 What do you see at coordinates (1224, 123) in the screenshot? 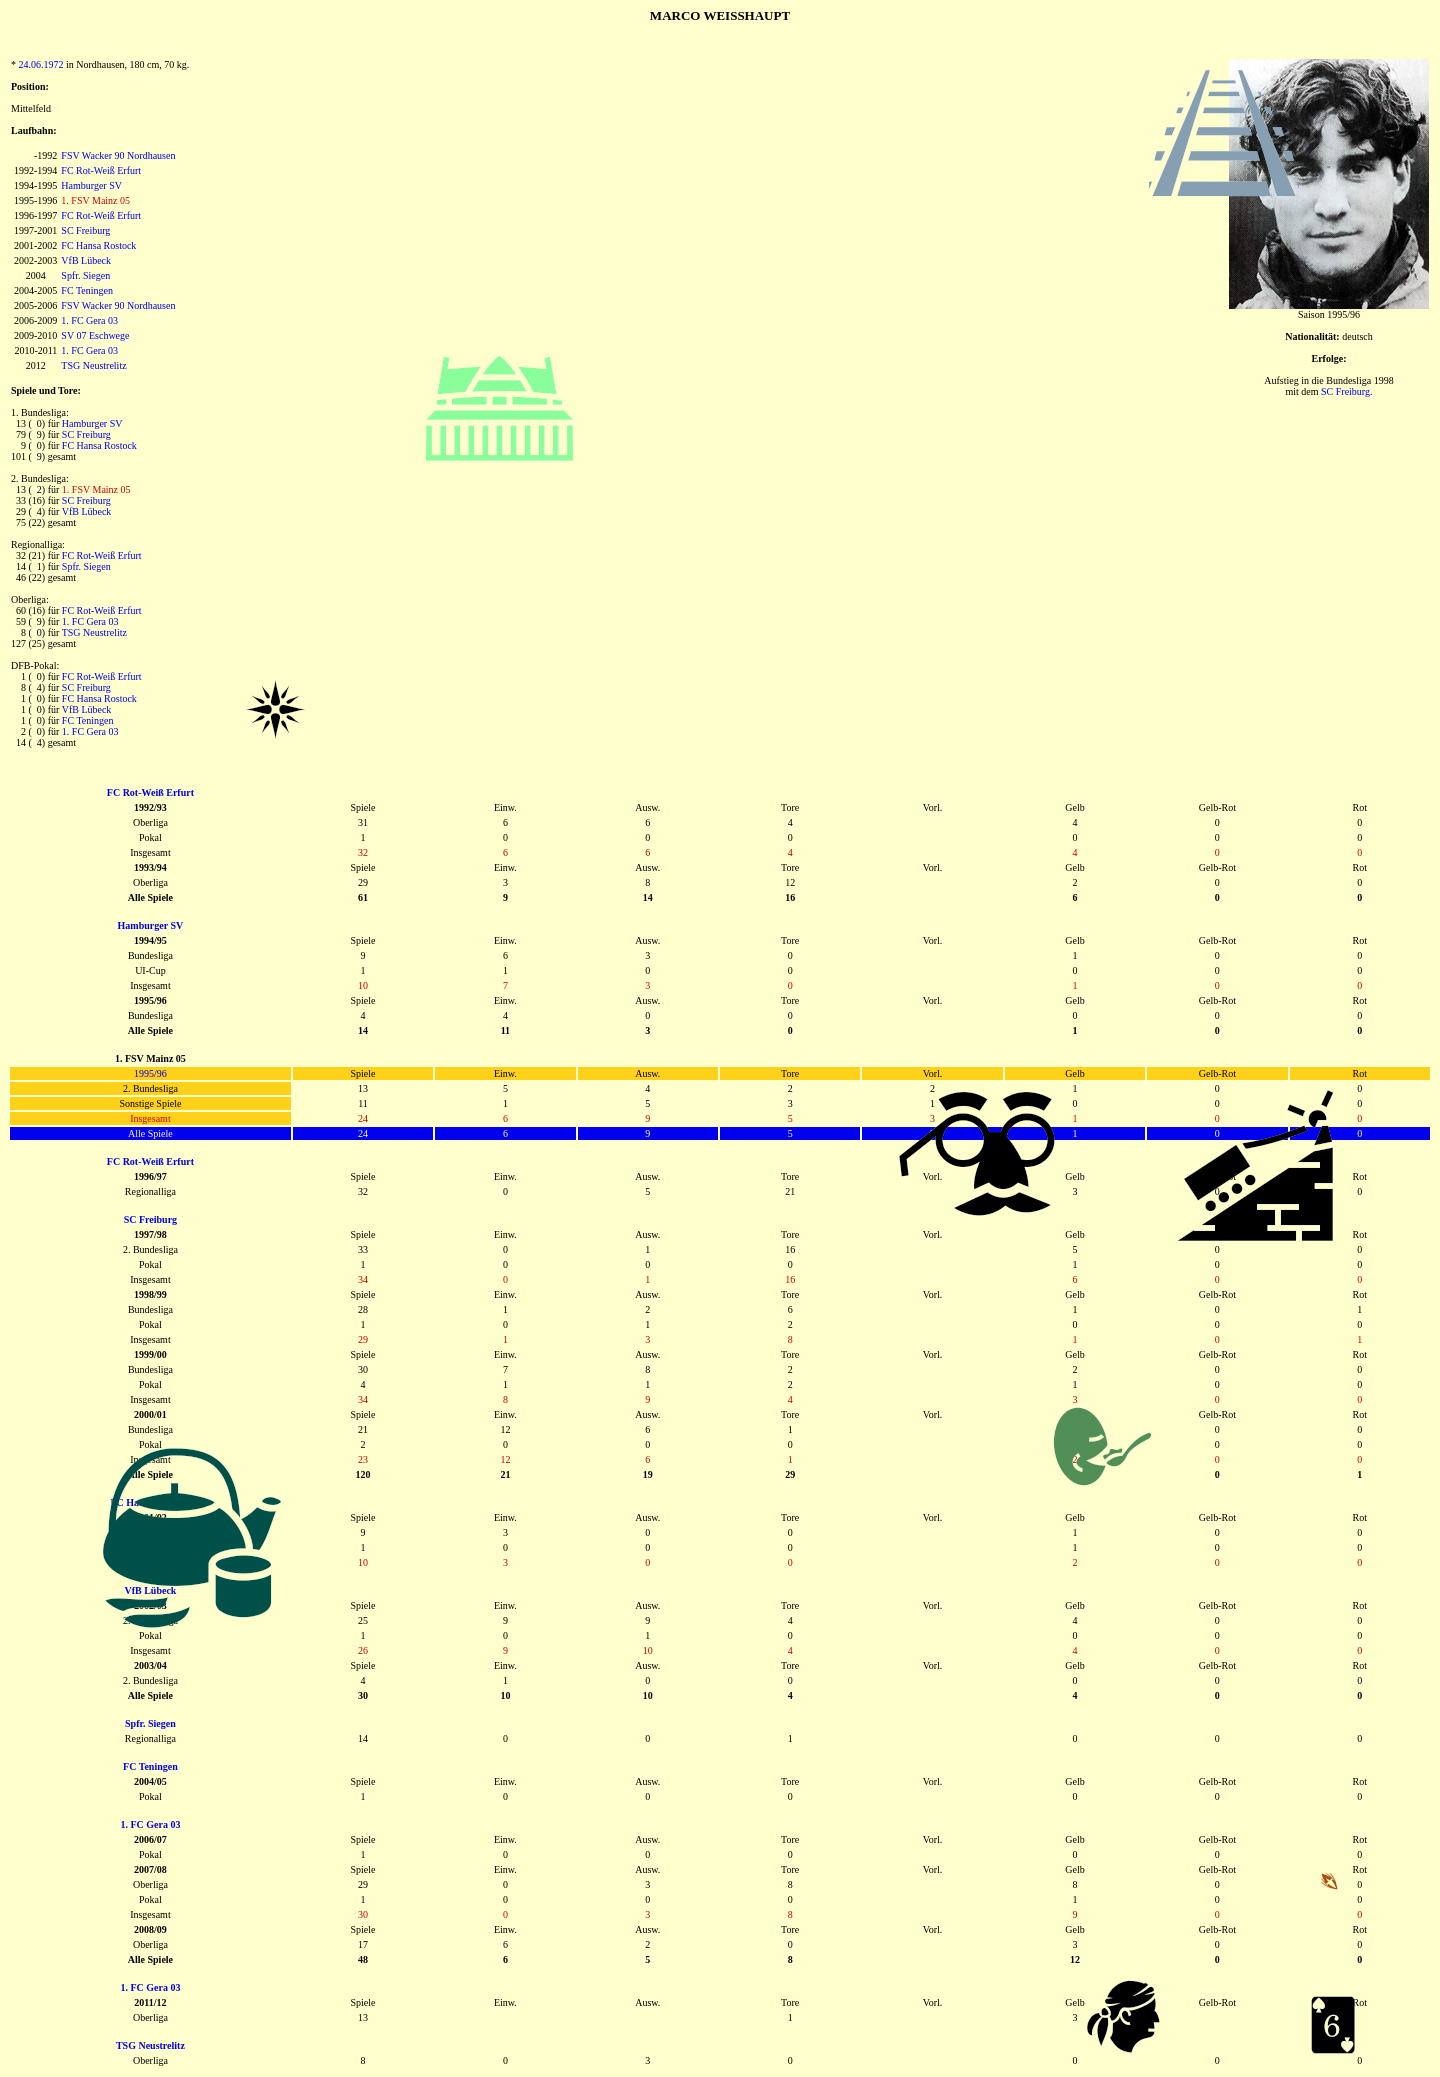
I see `access train or railway transportation options` at bounding box center [1224, 123].